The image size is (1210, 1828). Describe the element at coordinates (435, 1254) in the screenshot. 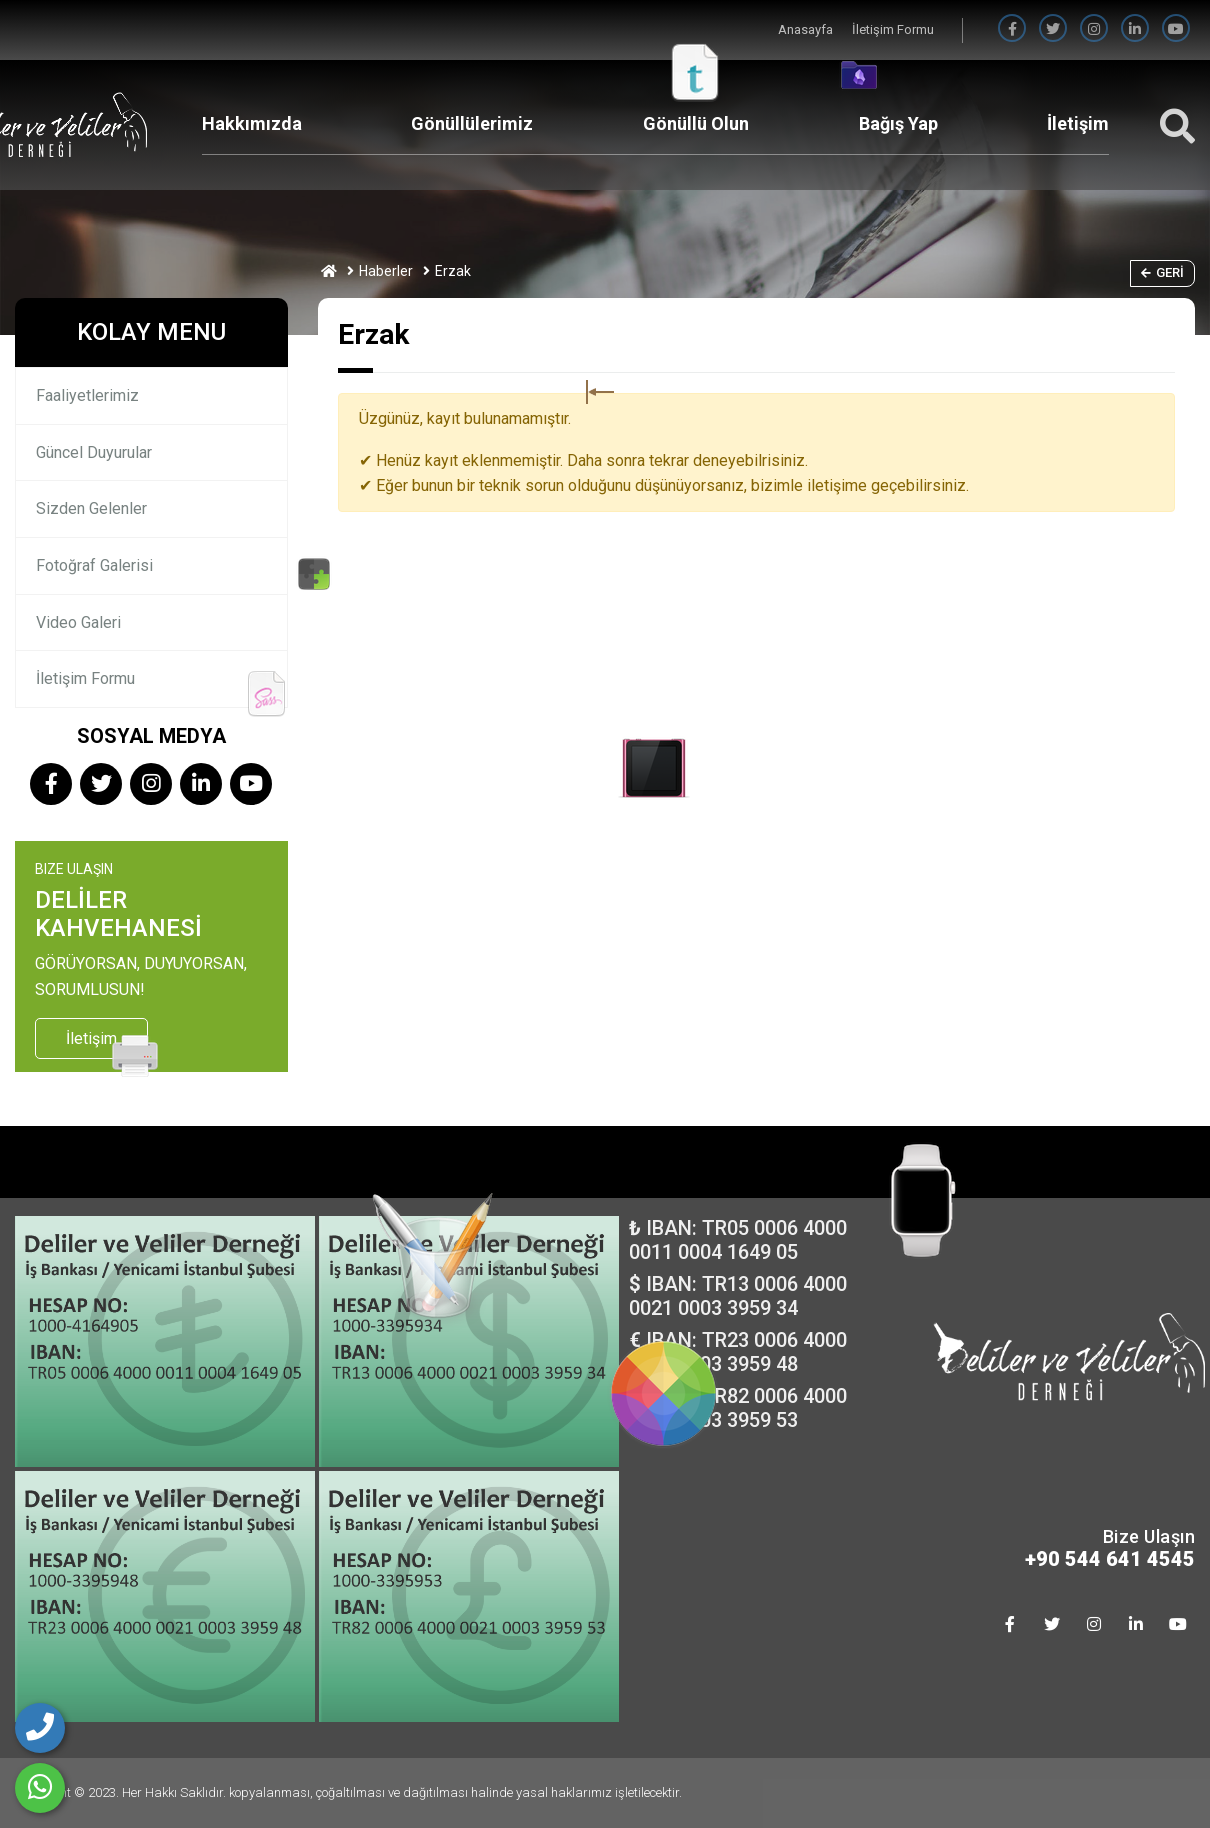

I see `access office and productivity applications` at that location.